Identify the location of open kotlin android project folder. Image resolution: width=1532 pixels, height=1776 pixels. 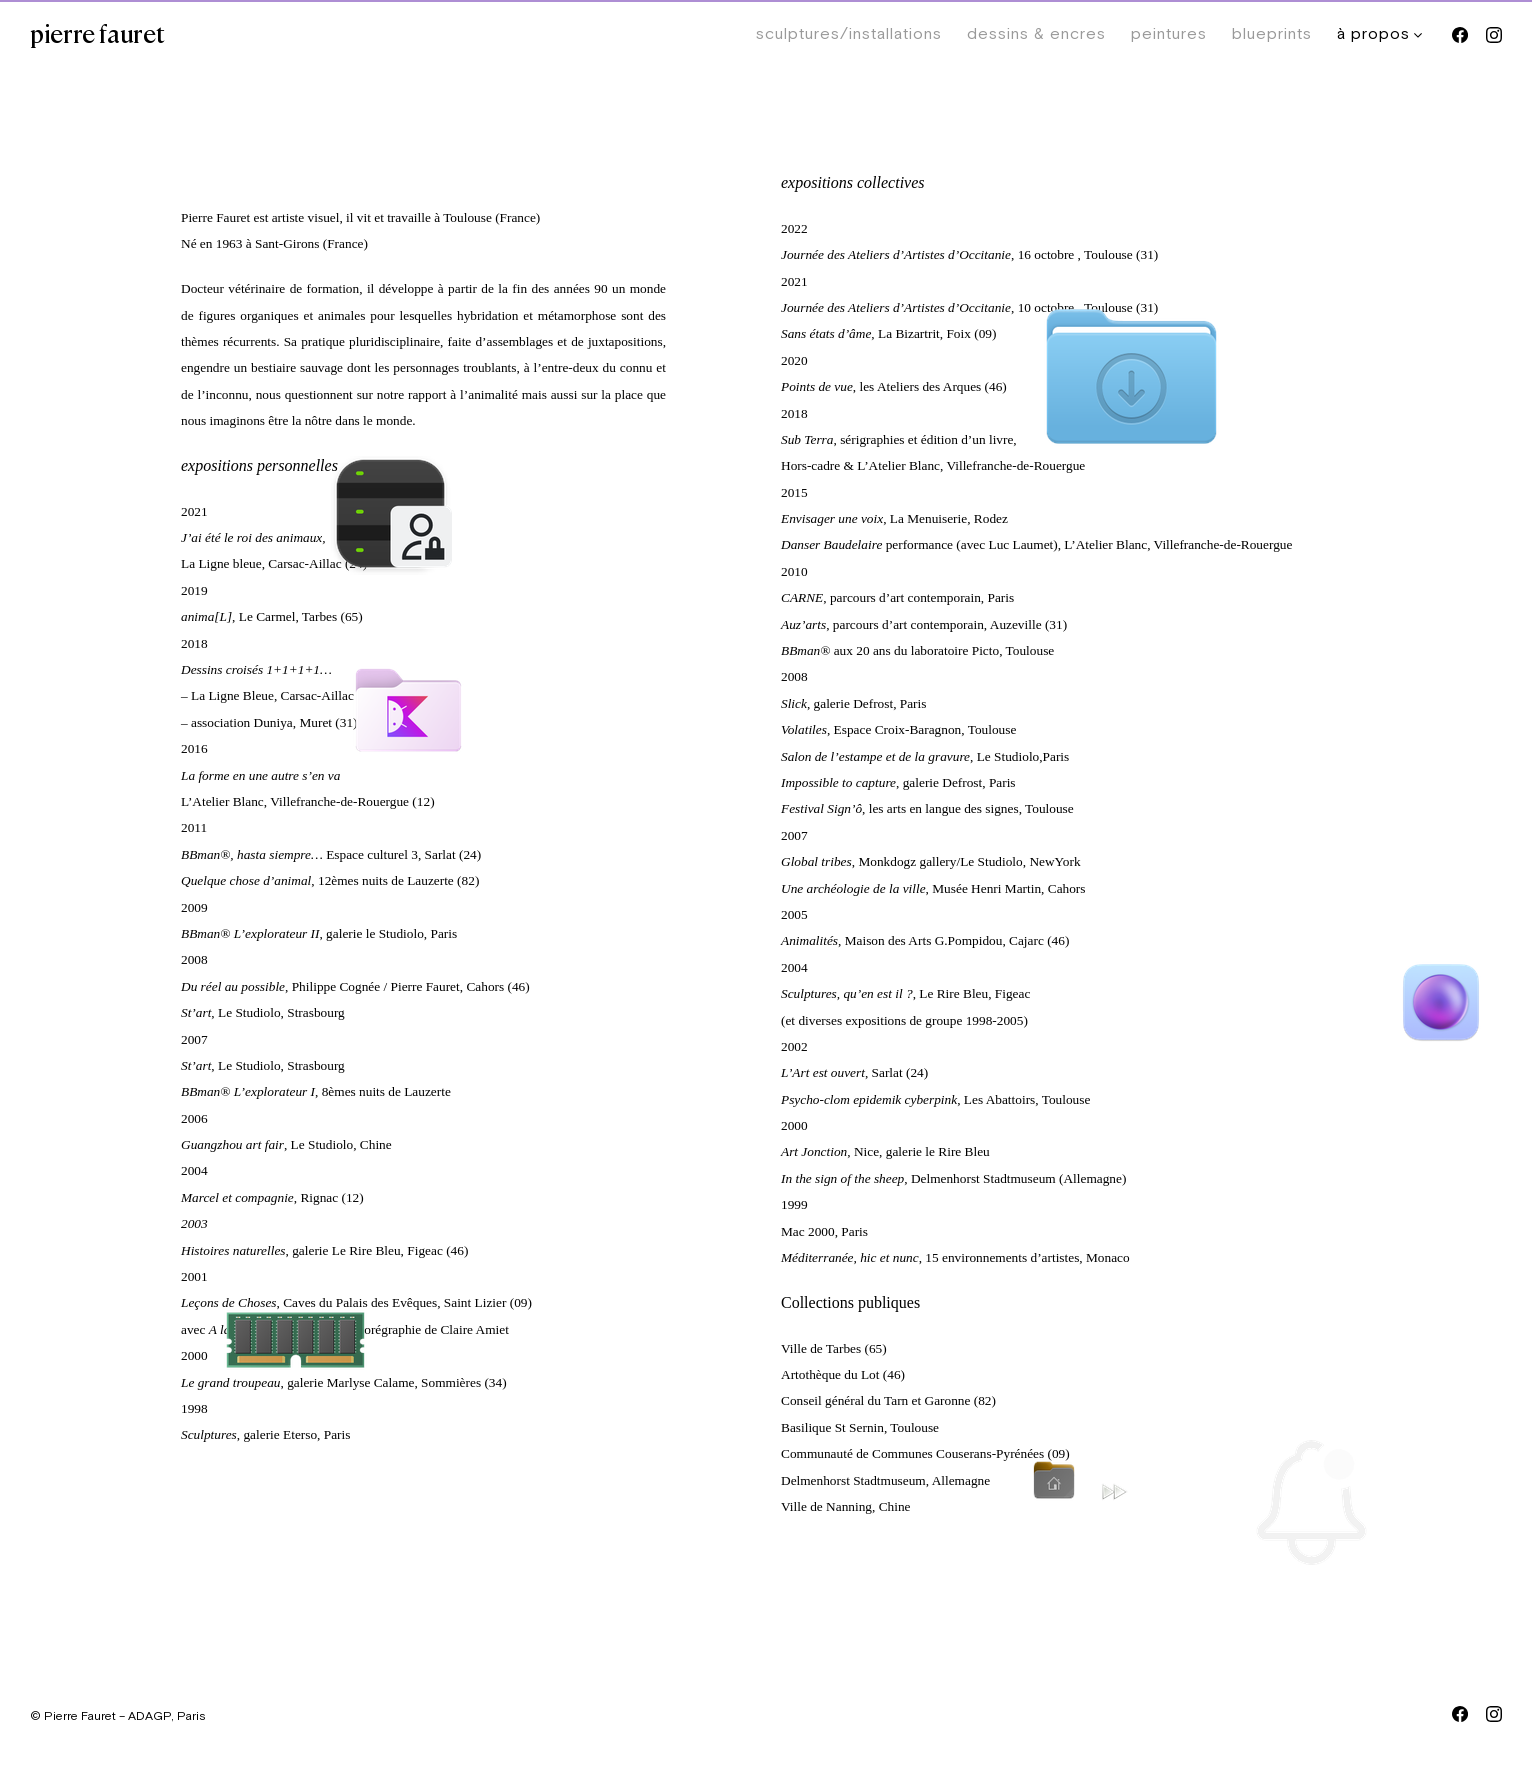
(408, 713).